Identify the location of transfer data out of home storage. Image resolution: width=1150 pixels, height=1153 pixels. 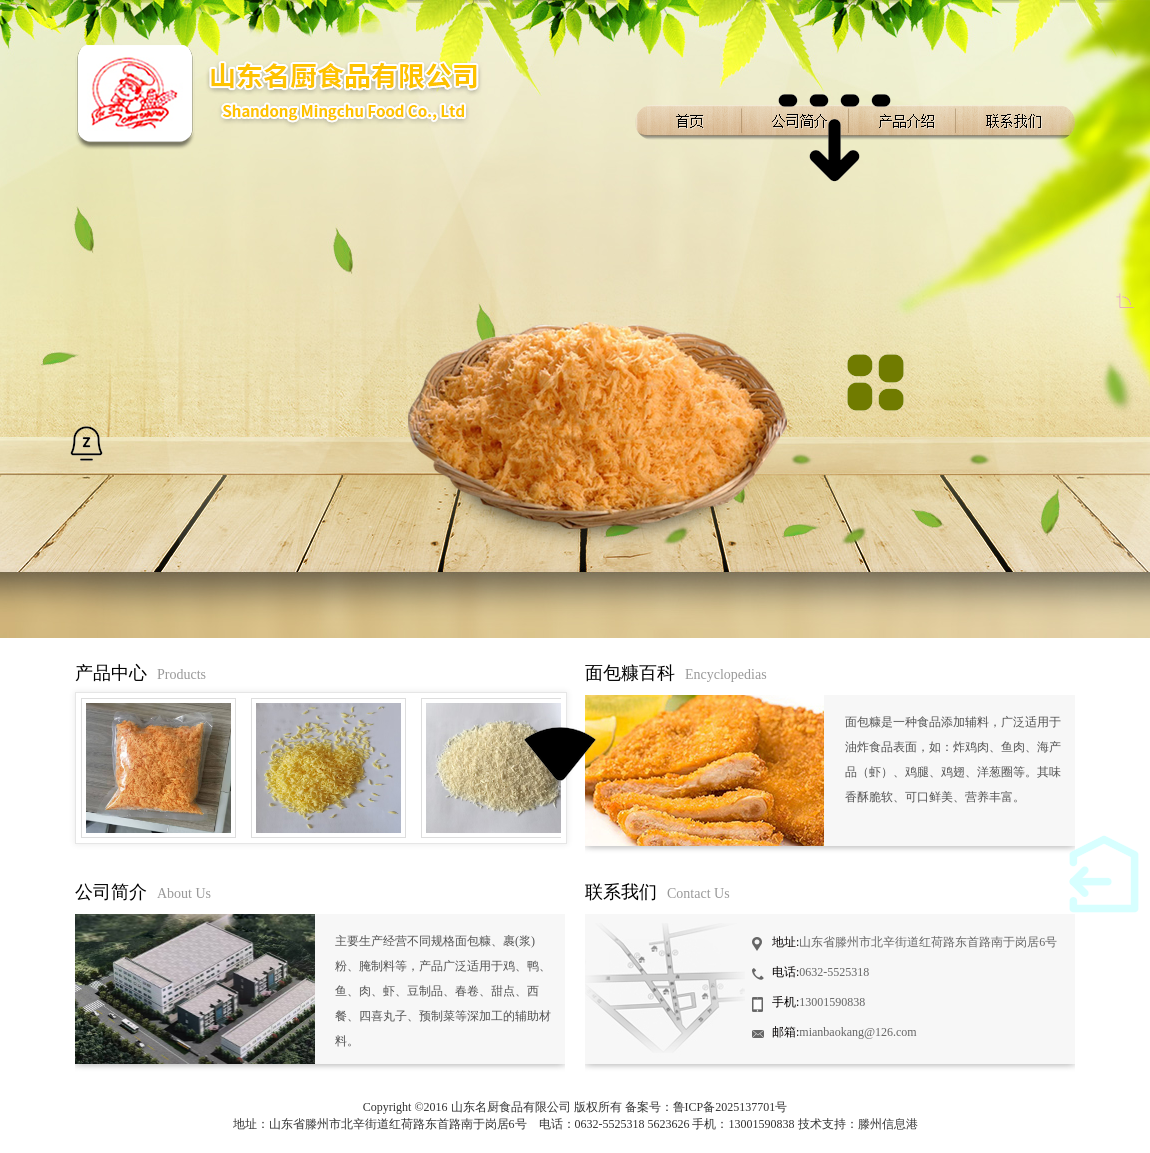
(1104, 874).